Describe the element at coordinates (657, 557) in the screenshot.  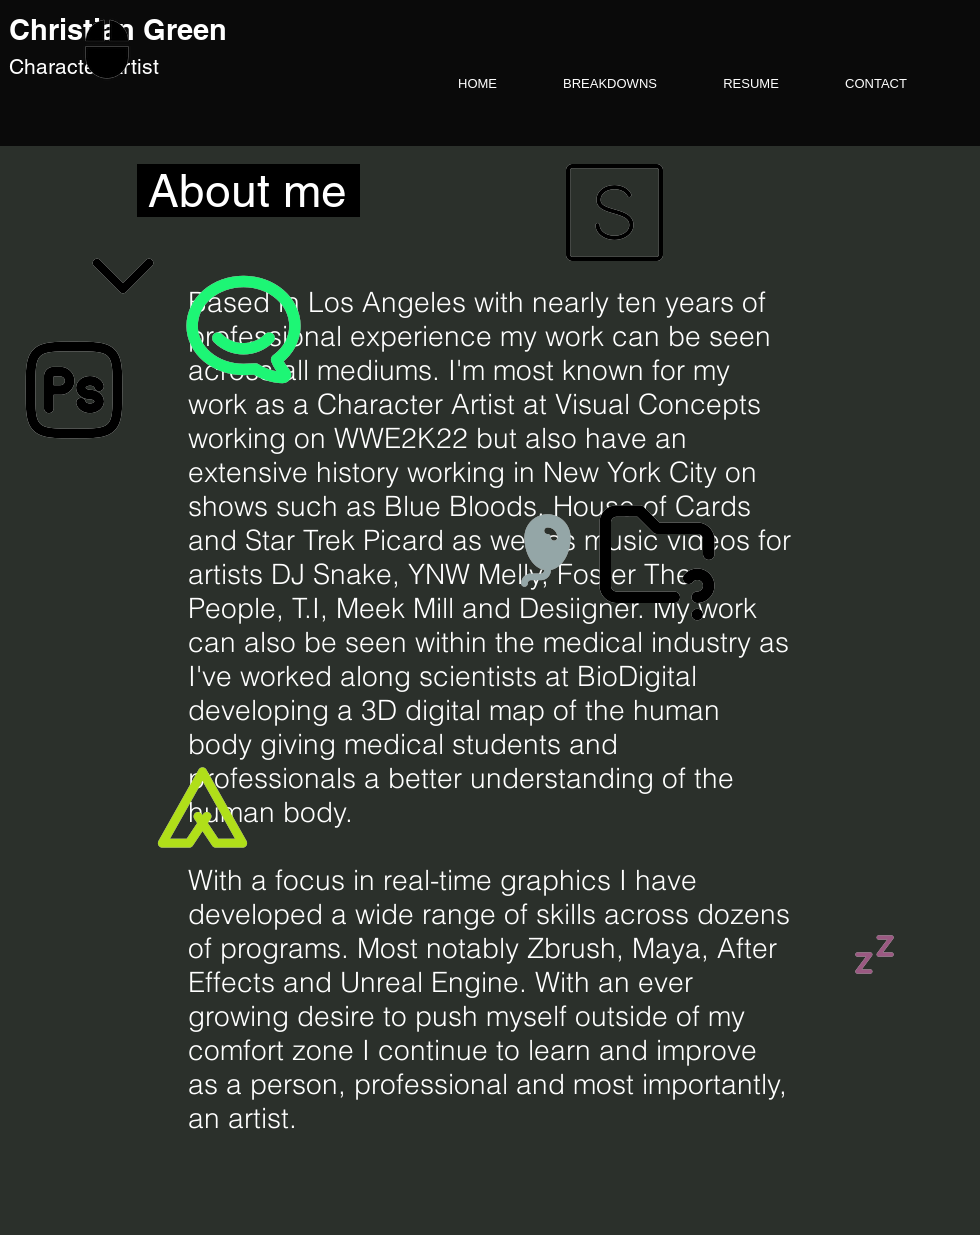
I see `unknown or unidentified folder` at that location.